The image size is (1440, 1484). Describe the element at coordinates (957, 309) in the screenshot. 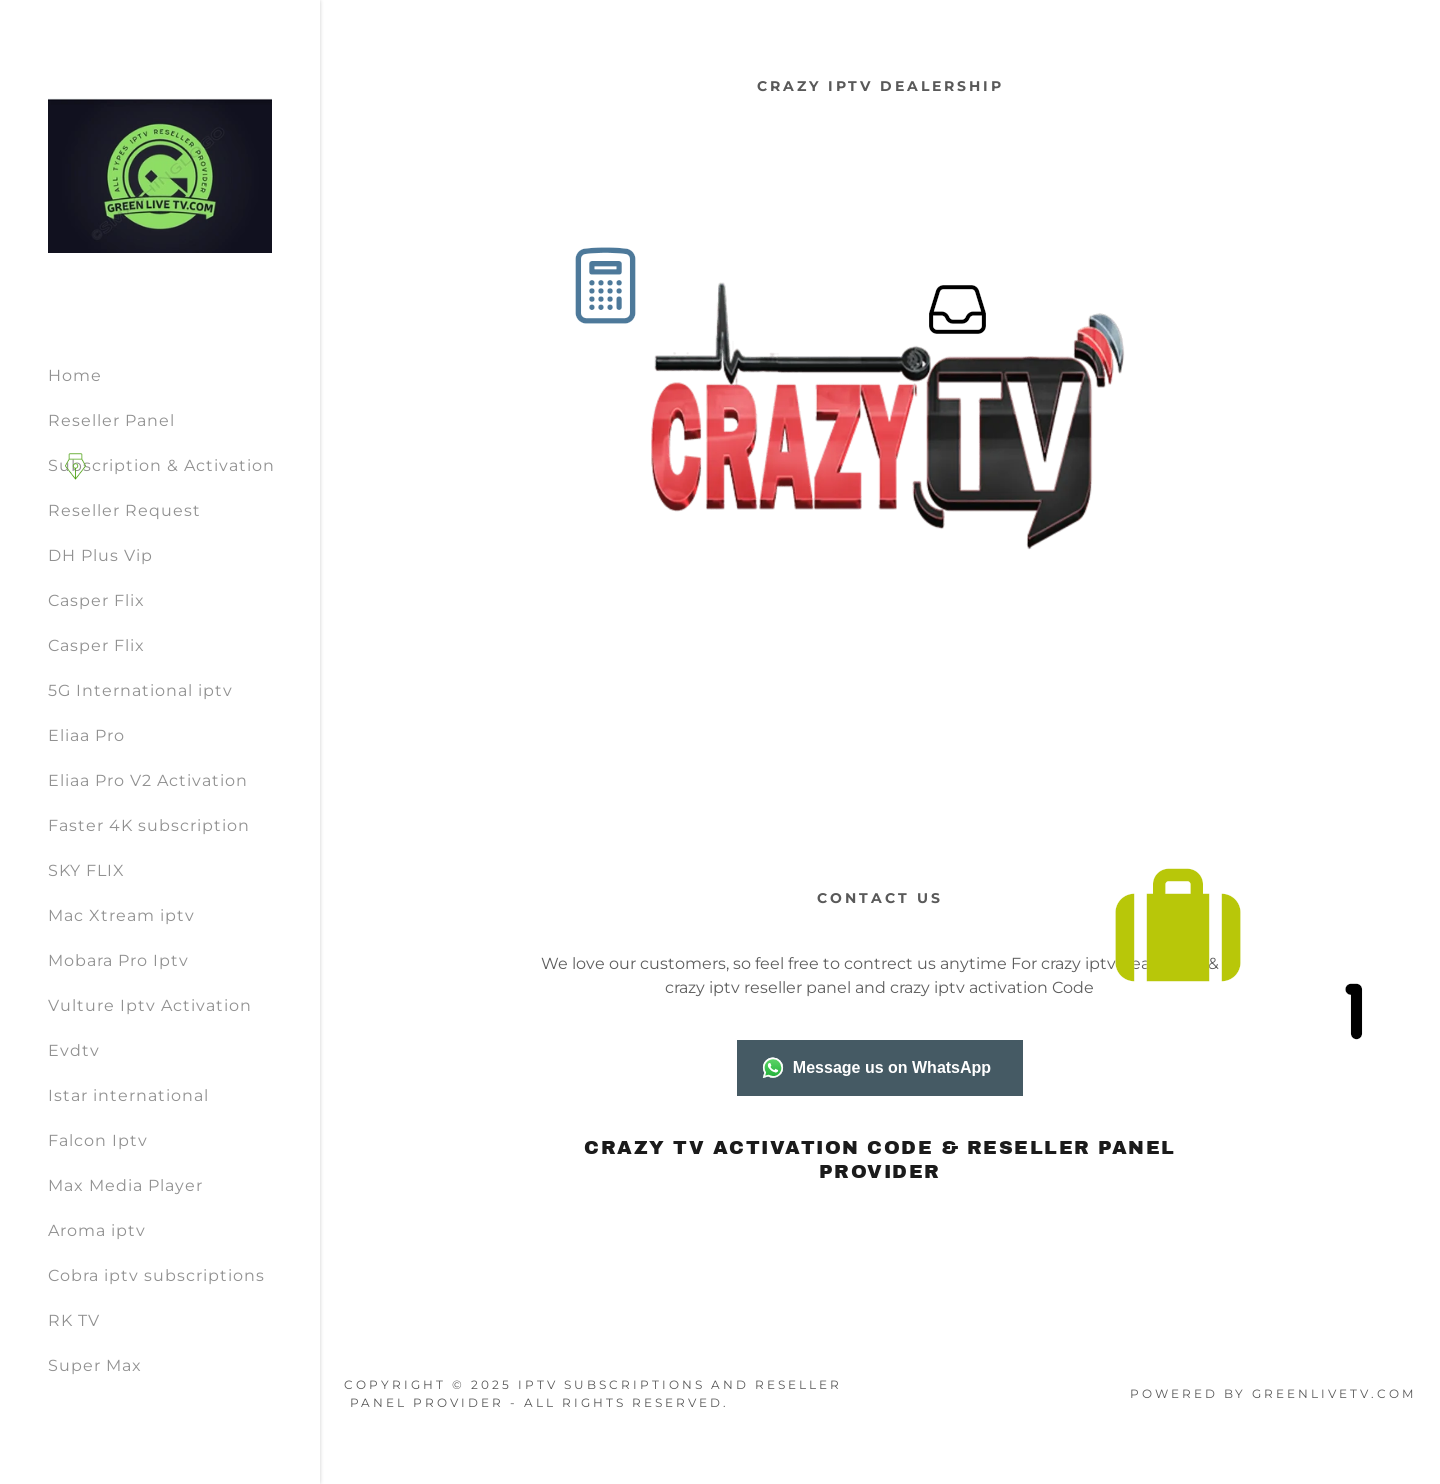

I see `view your inbox messages` at that location.